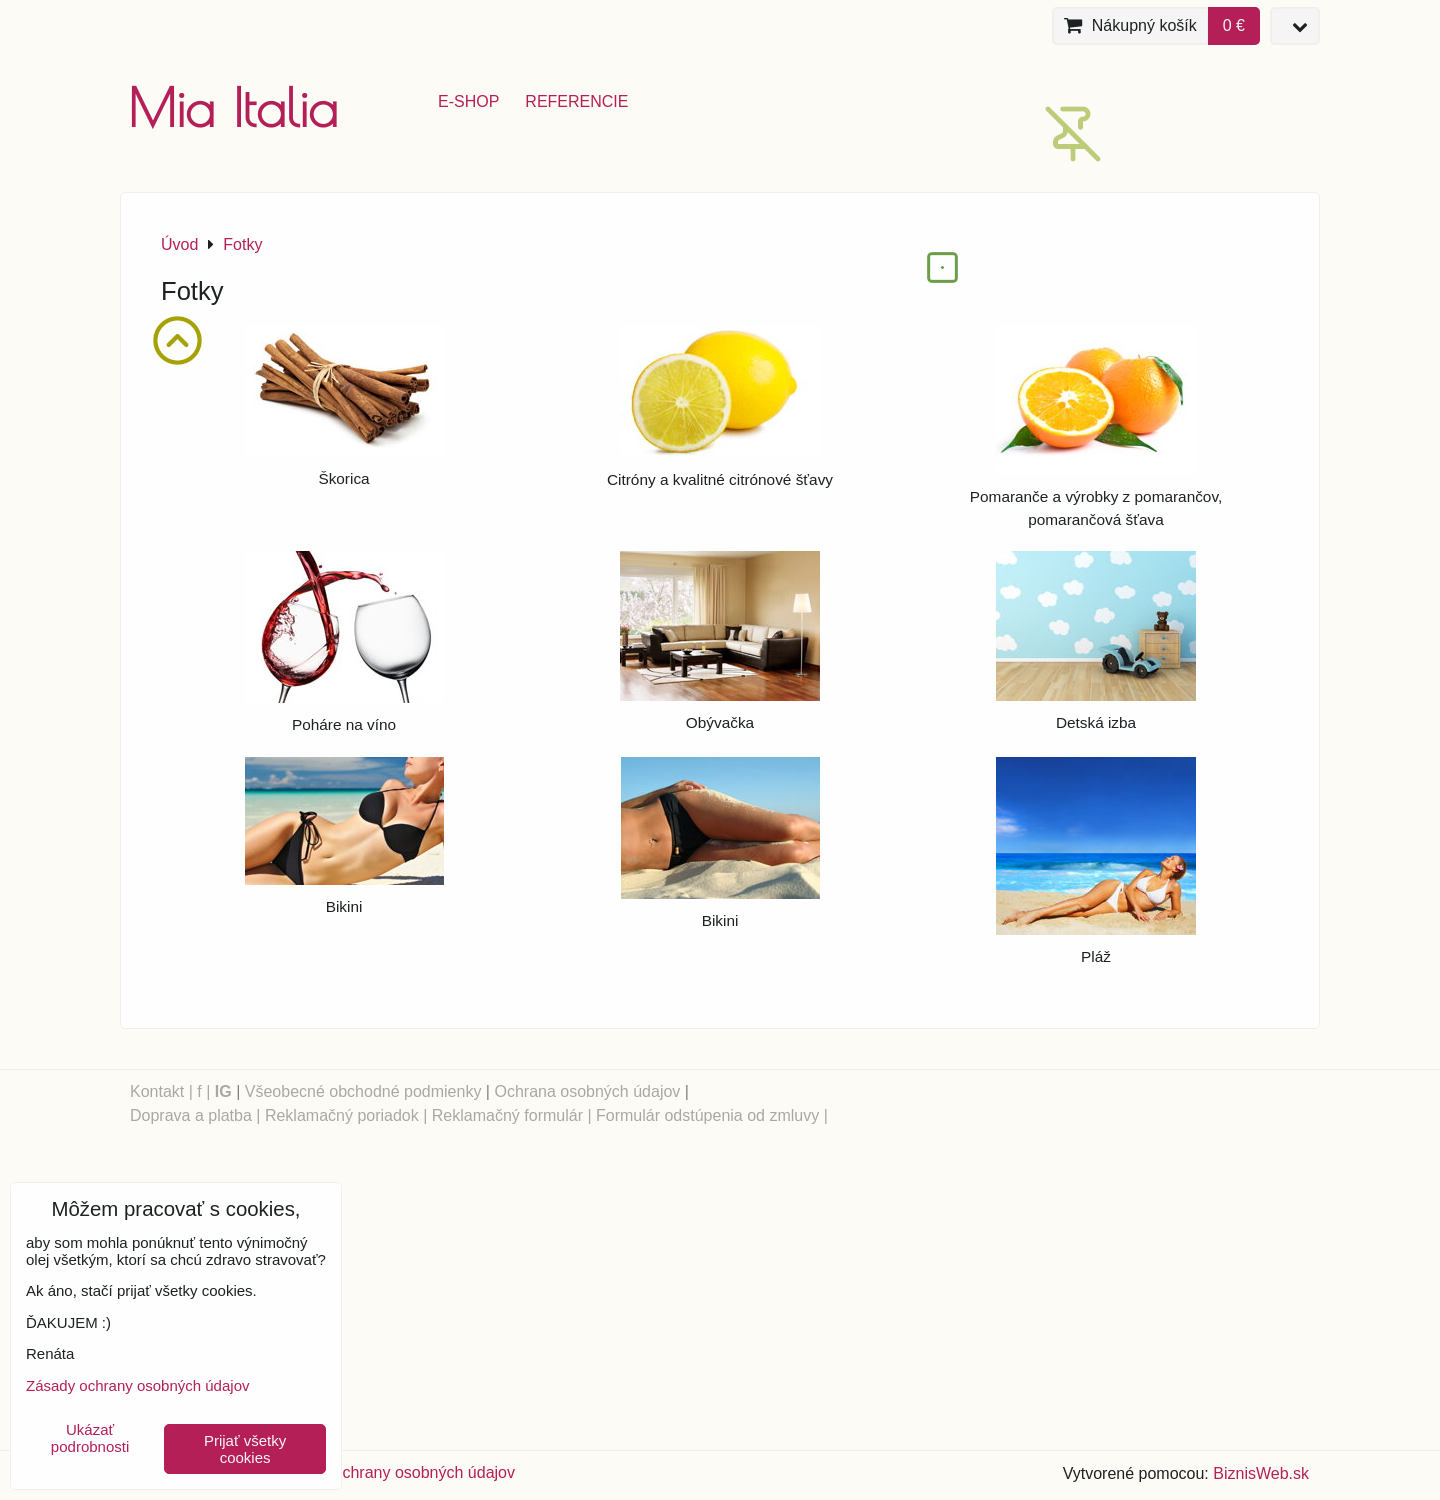 This screenshot has width=1440, height=1500. What do you see at coordinates (1073, 134) in the screenshot?
I see `unpin an item from its current location` at bounding box center [1073, 134].